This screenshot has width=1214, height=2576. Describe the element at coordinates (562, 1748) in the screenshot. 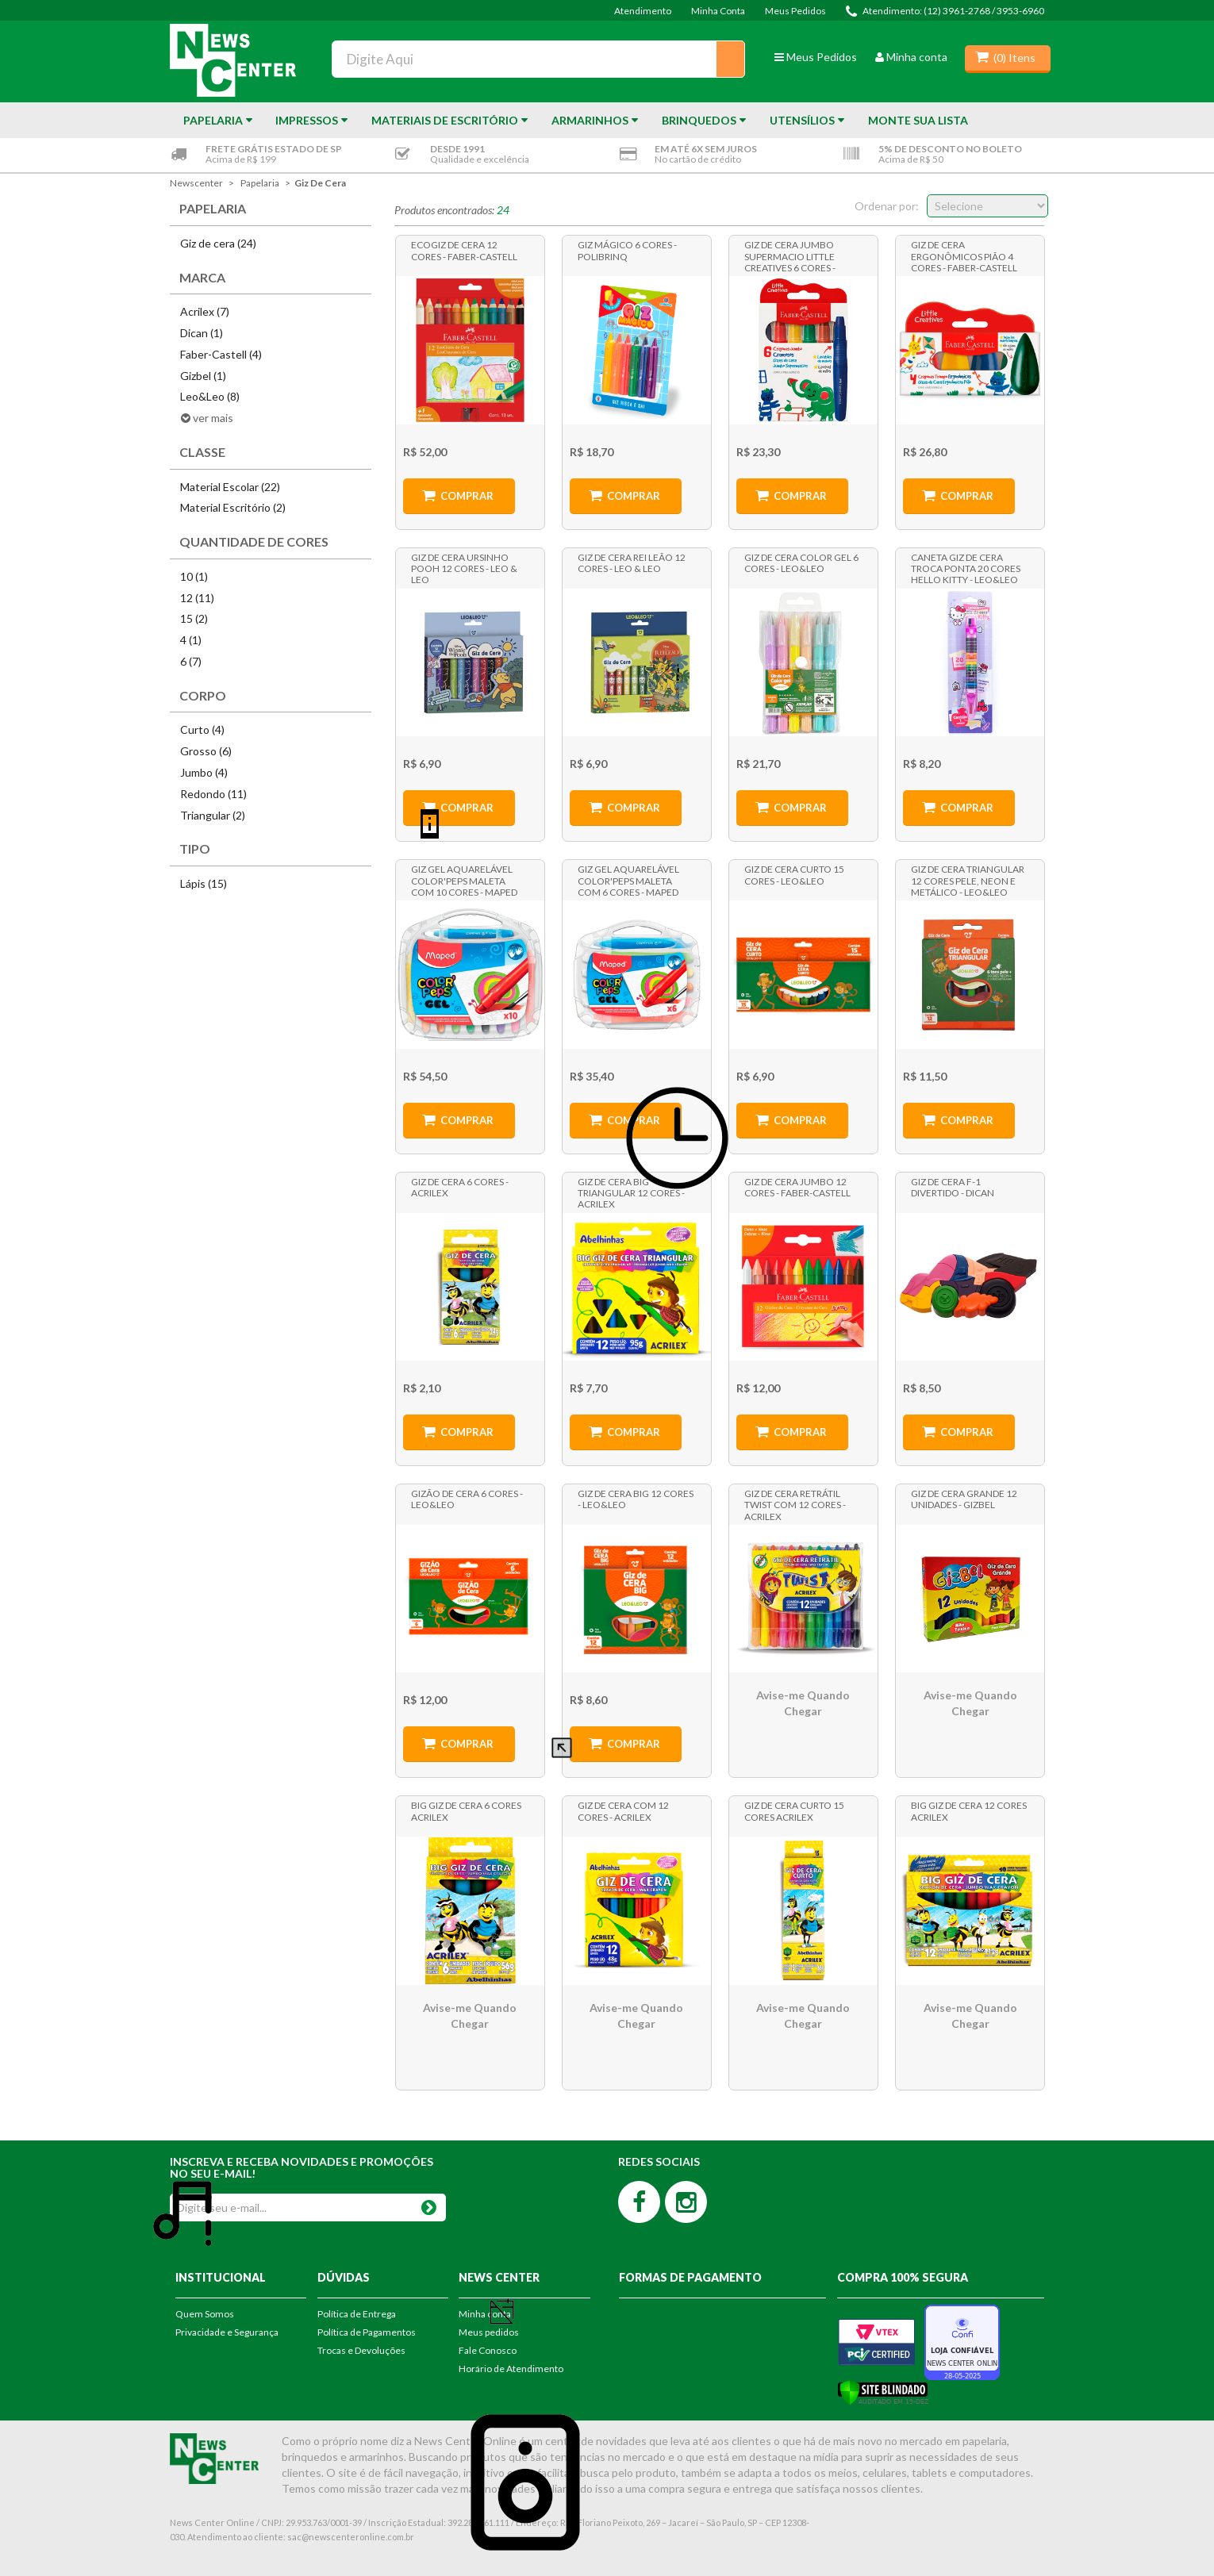

I see `navigate to the top-left or home position` at that location.